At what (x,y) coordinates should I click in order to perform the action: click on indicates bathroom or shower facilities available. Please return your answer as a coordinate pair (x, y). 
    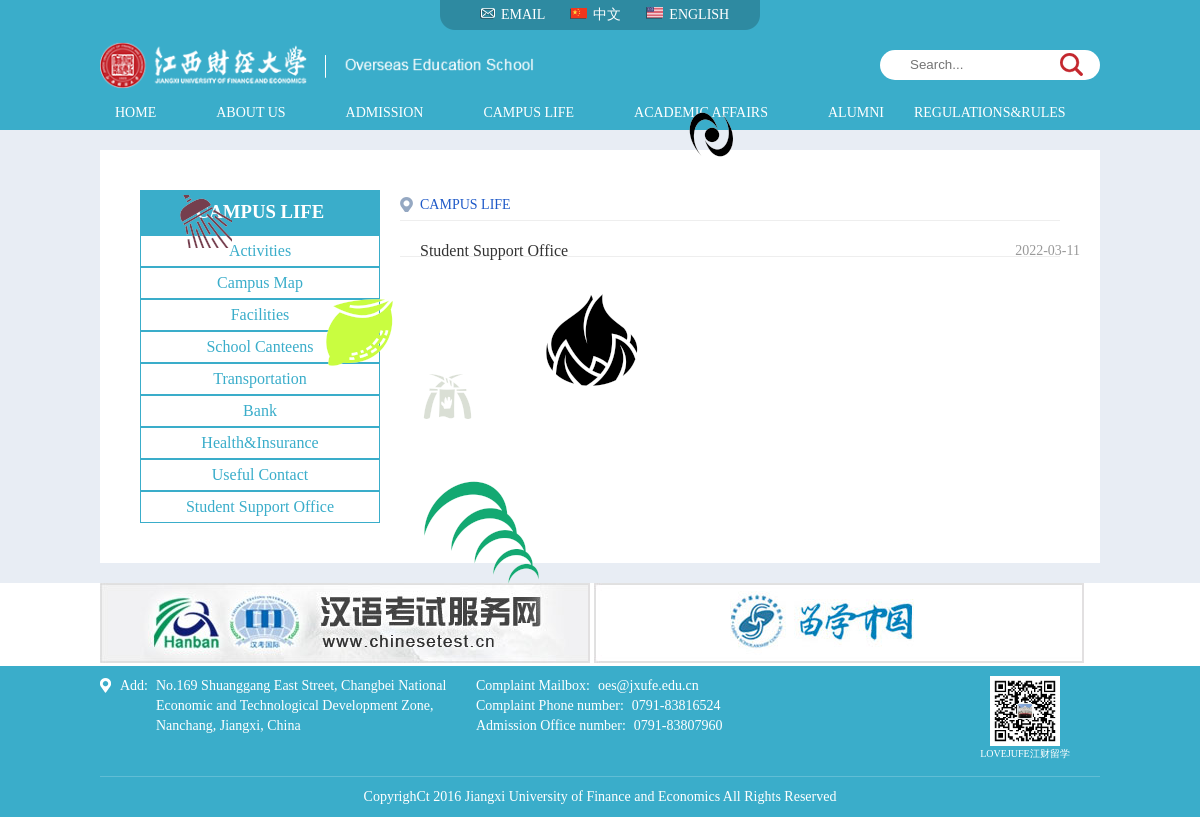
    Looking at the image, I should click on (205, 221).